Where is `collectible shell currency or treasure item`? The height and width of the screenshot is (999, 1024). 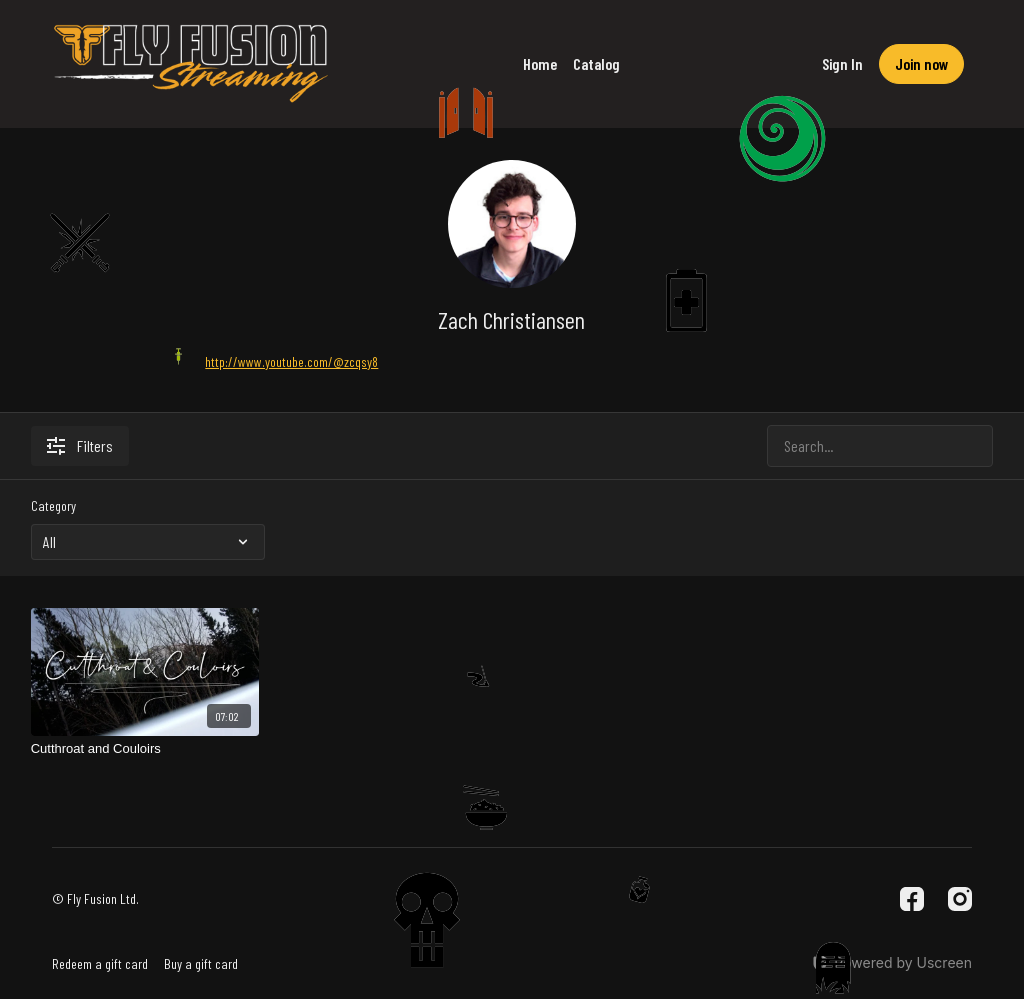 collectible shell currency or treasure item is located at coordinates (782, 138).